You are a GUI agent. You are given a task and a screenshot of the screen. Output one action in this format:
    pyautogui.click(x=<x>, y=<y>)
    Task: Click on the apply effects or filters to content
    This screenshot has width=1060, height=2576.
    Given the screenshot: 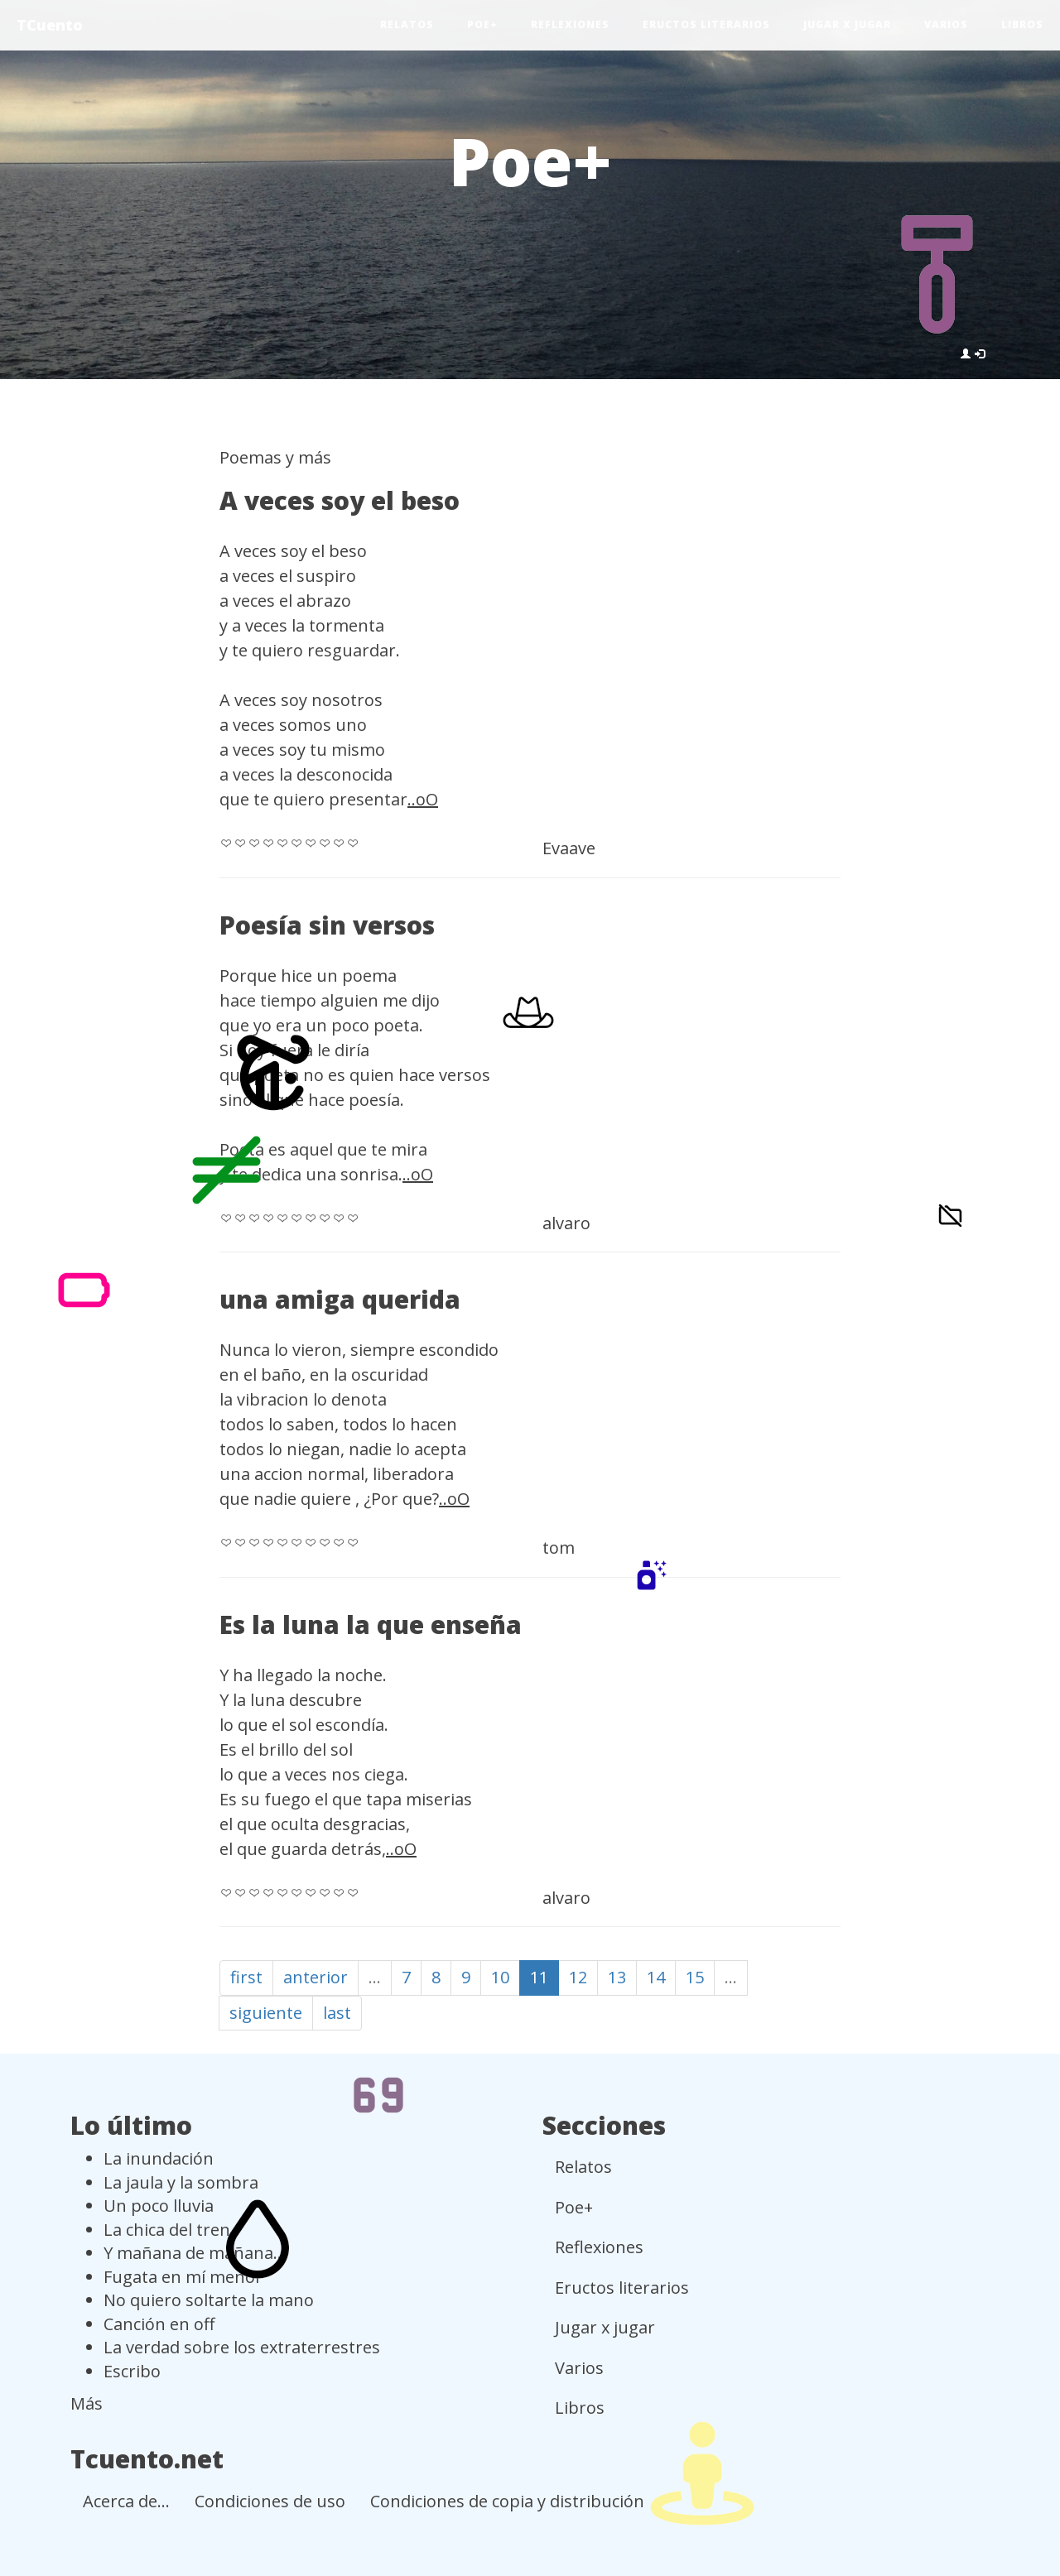 What is the action you would take?
    pyautogui.click(x=650, y=1575)
    